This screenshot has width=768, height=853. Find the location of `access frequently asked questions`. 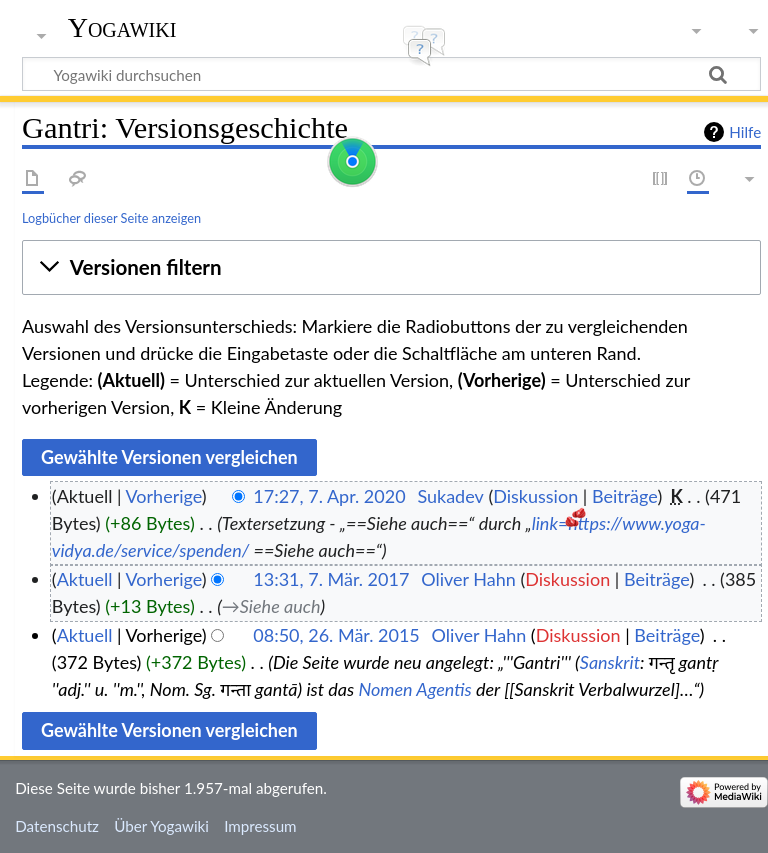

access frequently asked questions is located at coordinates (424, 46).